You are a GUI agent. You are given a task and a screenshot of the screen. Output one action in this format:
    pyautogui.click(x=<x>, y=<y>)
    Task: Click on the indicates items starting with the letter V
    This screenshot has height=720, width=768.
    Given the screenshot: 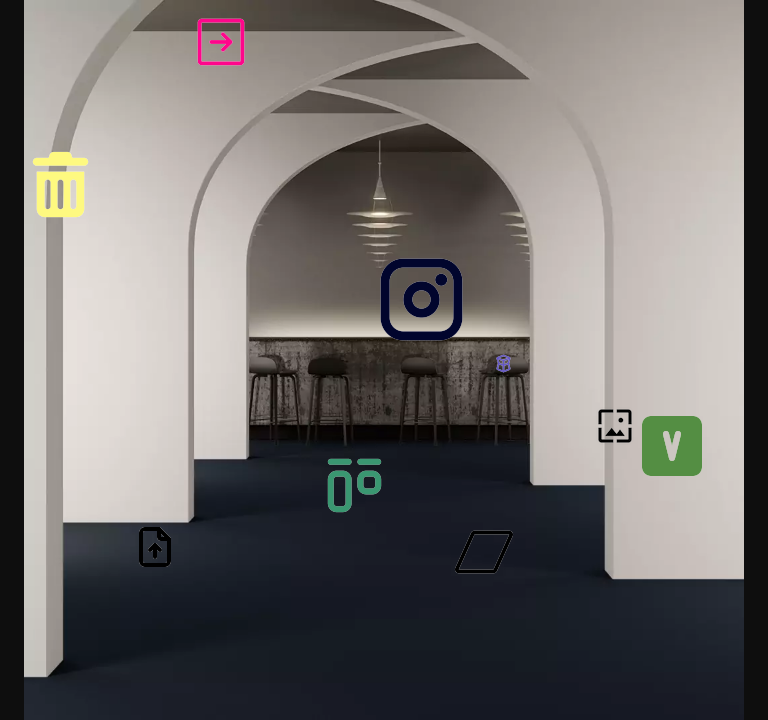 What is the action you would take?
    pyautogui.click(x=672, y=446)
    